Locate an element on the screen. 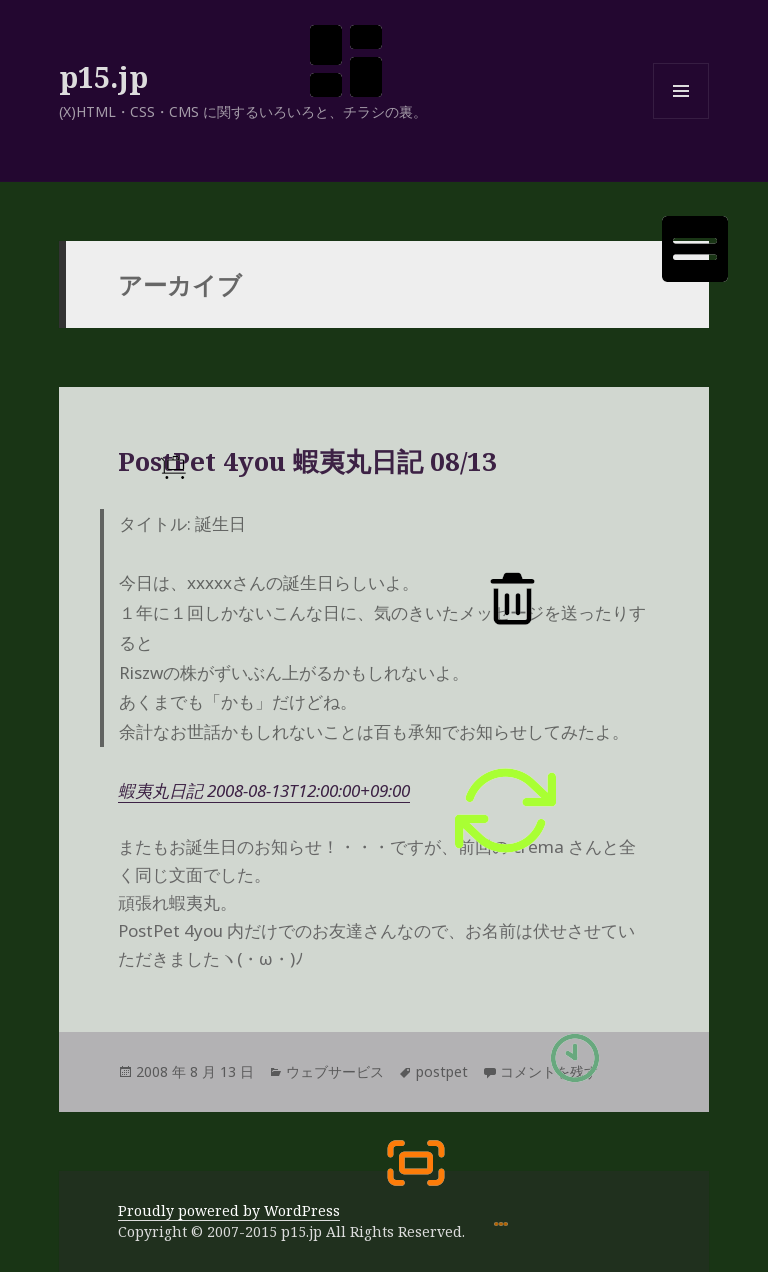  indicates the current time or timestamp is located at coordinates (575, 1058).